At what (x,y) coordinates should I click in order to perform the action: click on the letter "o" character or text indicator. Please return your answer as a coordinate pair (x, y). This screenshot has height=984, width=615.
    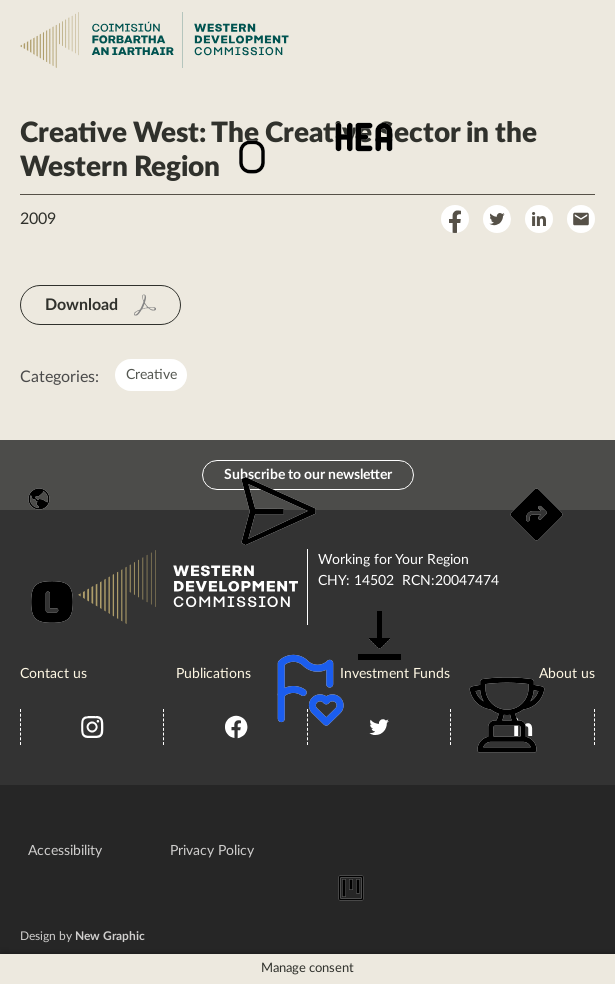
    Looking at the image, I should click on (252, 157).